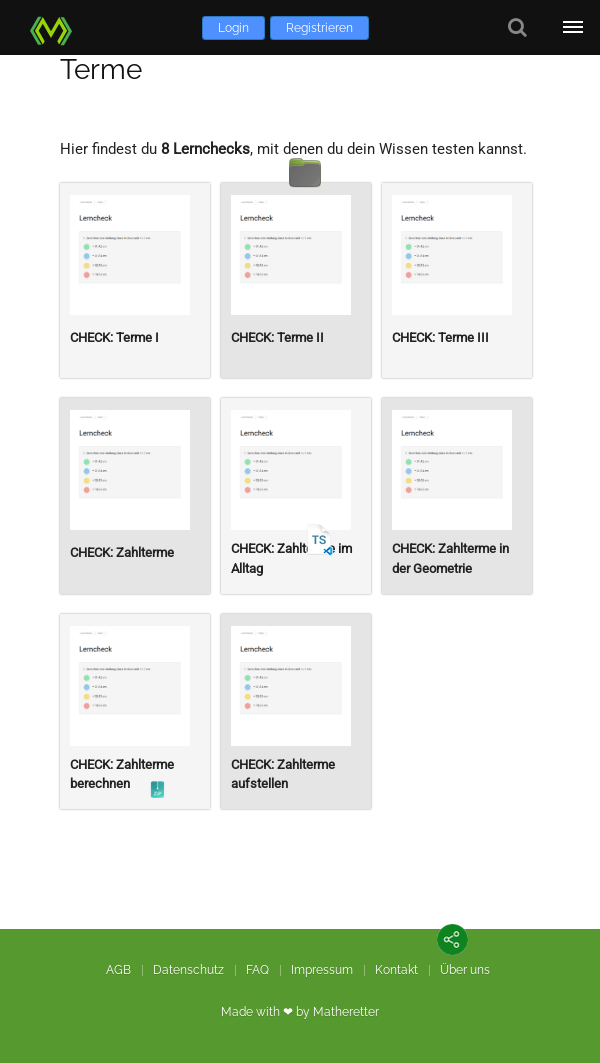 Image resolution: width=600 pixels, height=1063 pixels. What do you see at coordinates (452, 939) in the screenshot?
I see `indicates a shared file or folder` at bounding box center [452, 939].